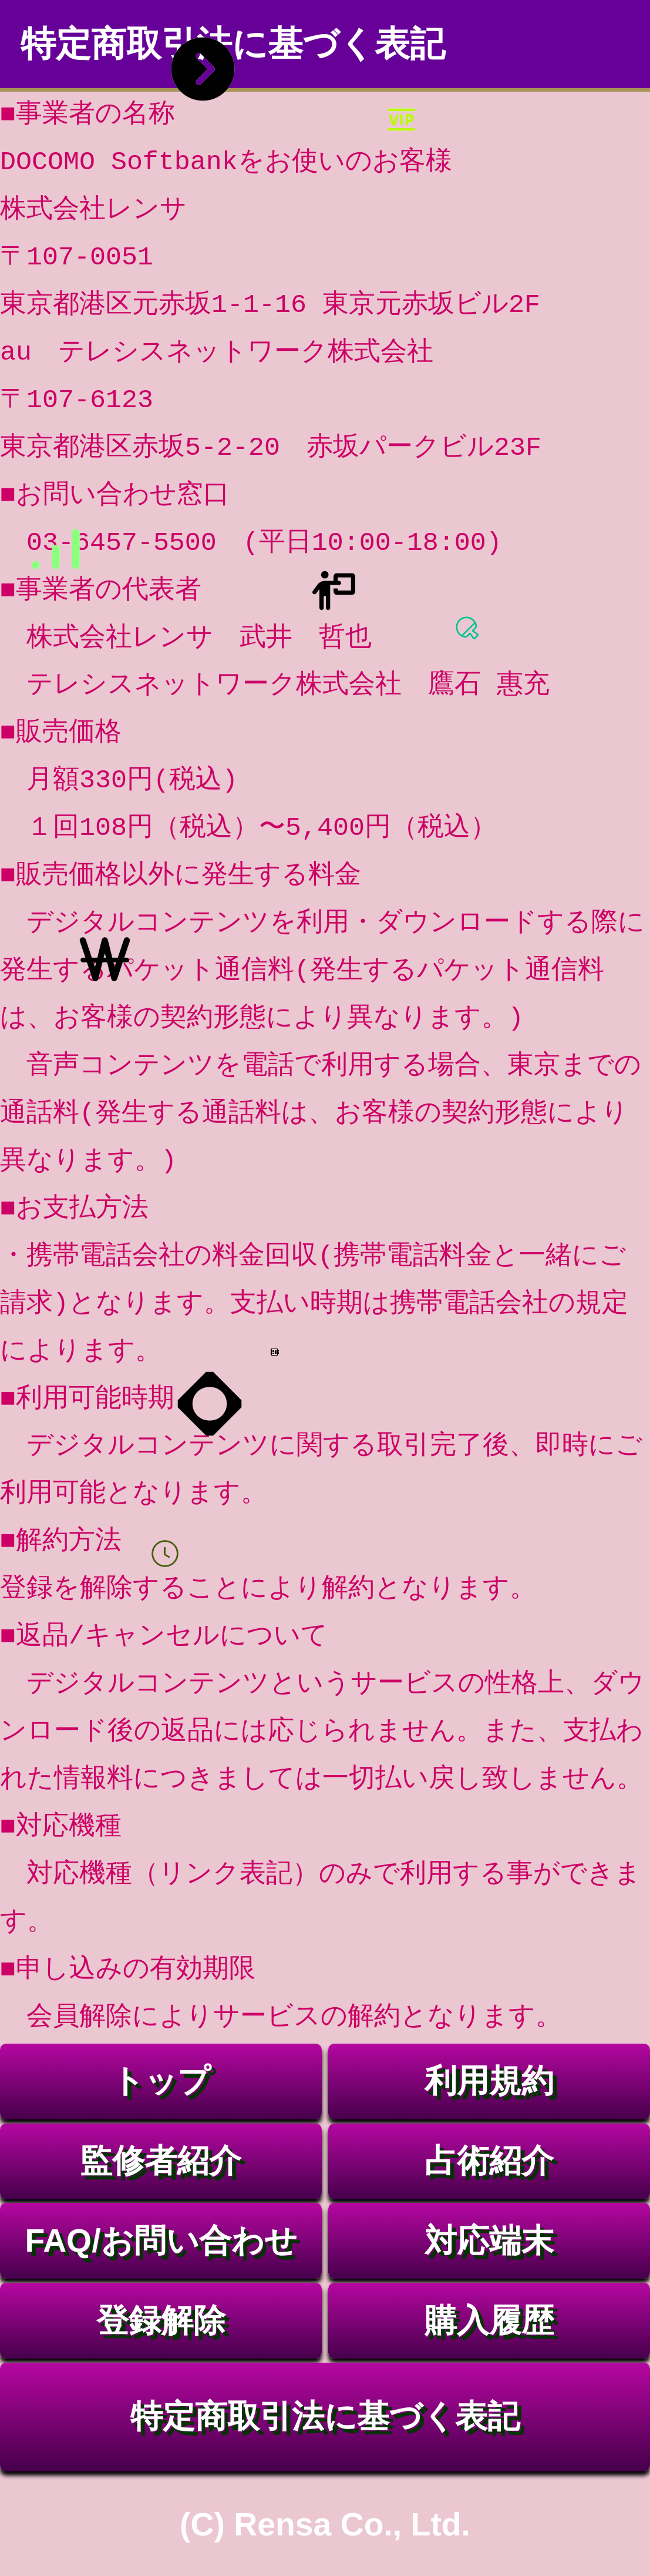 This screenshot has width=650, height=2576. Describe the element at coordinates (275, 1352) in the screenshot. I see `access developer or hardware settings` at that location.